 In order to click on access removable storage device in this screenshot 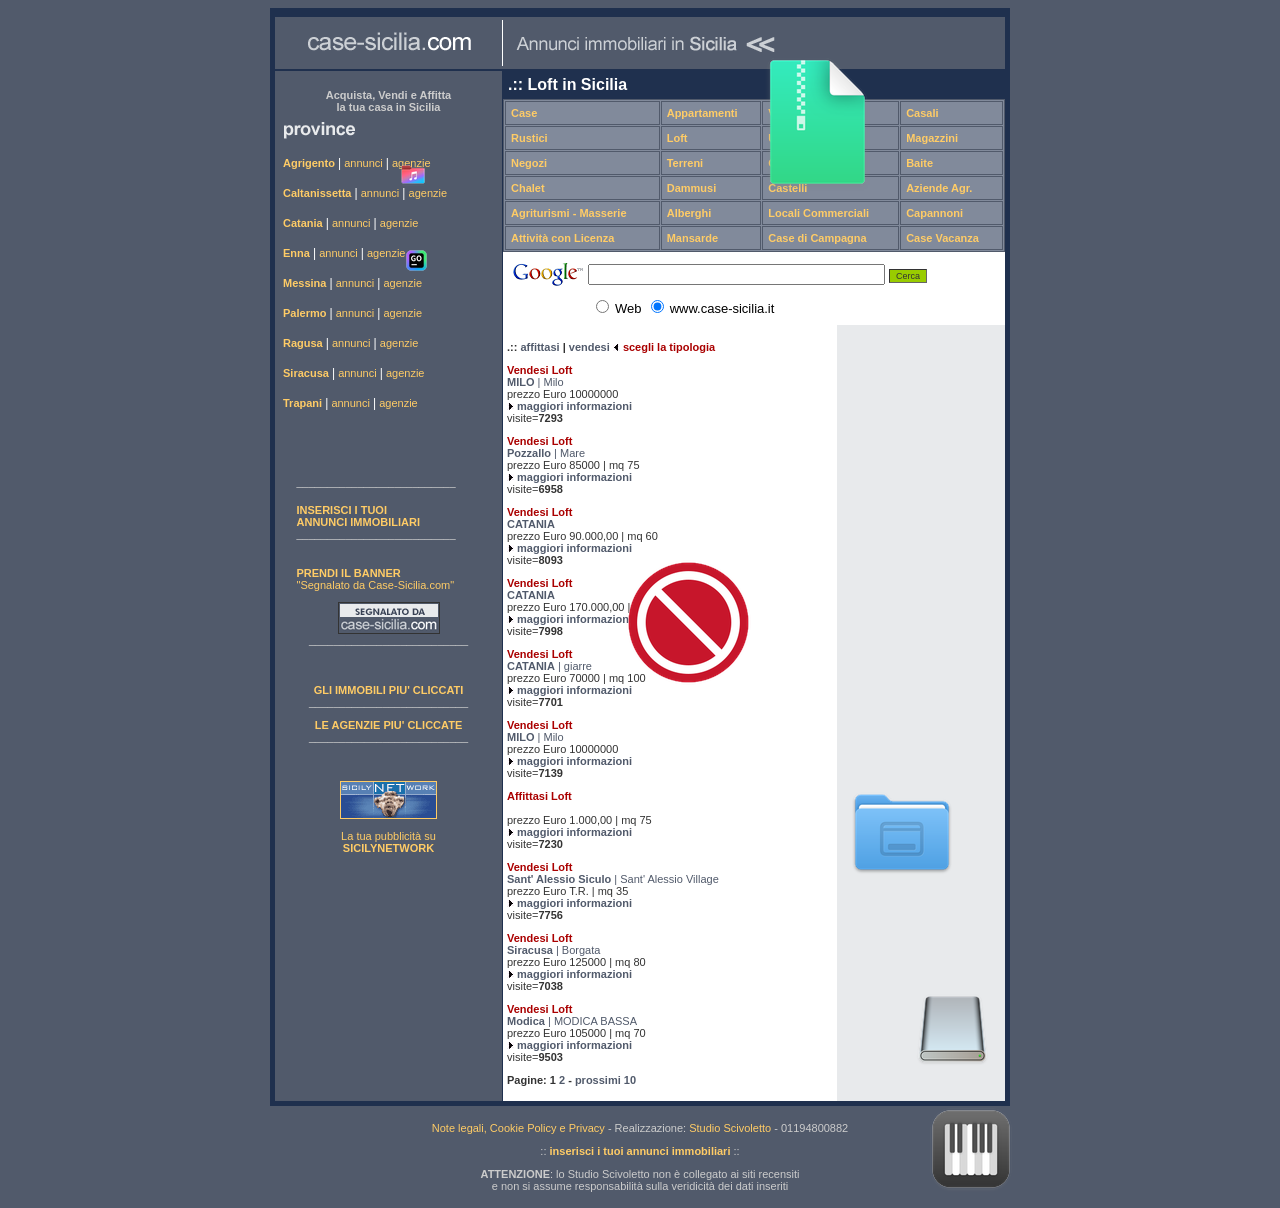, I will do `click(952, 1029)`.